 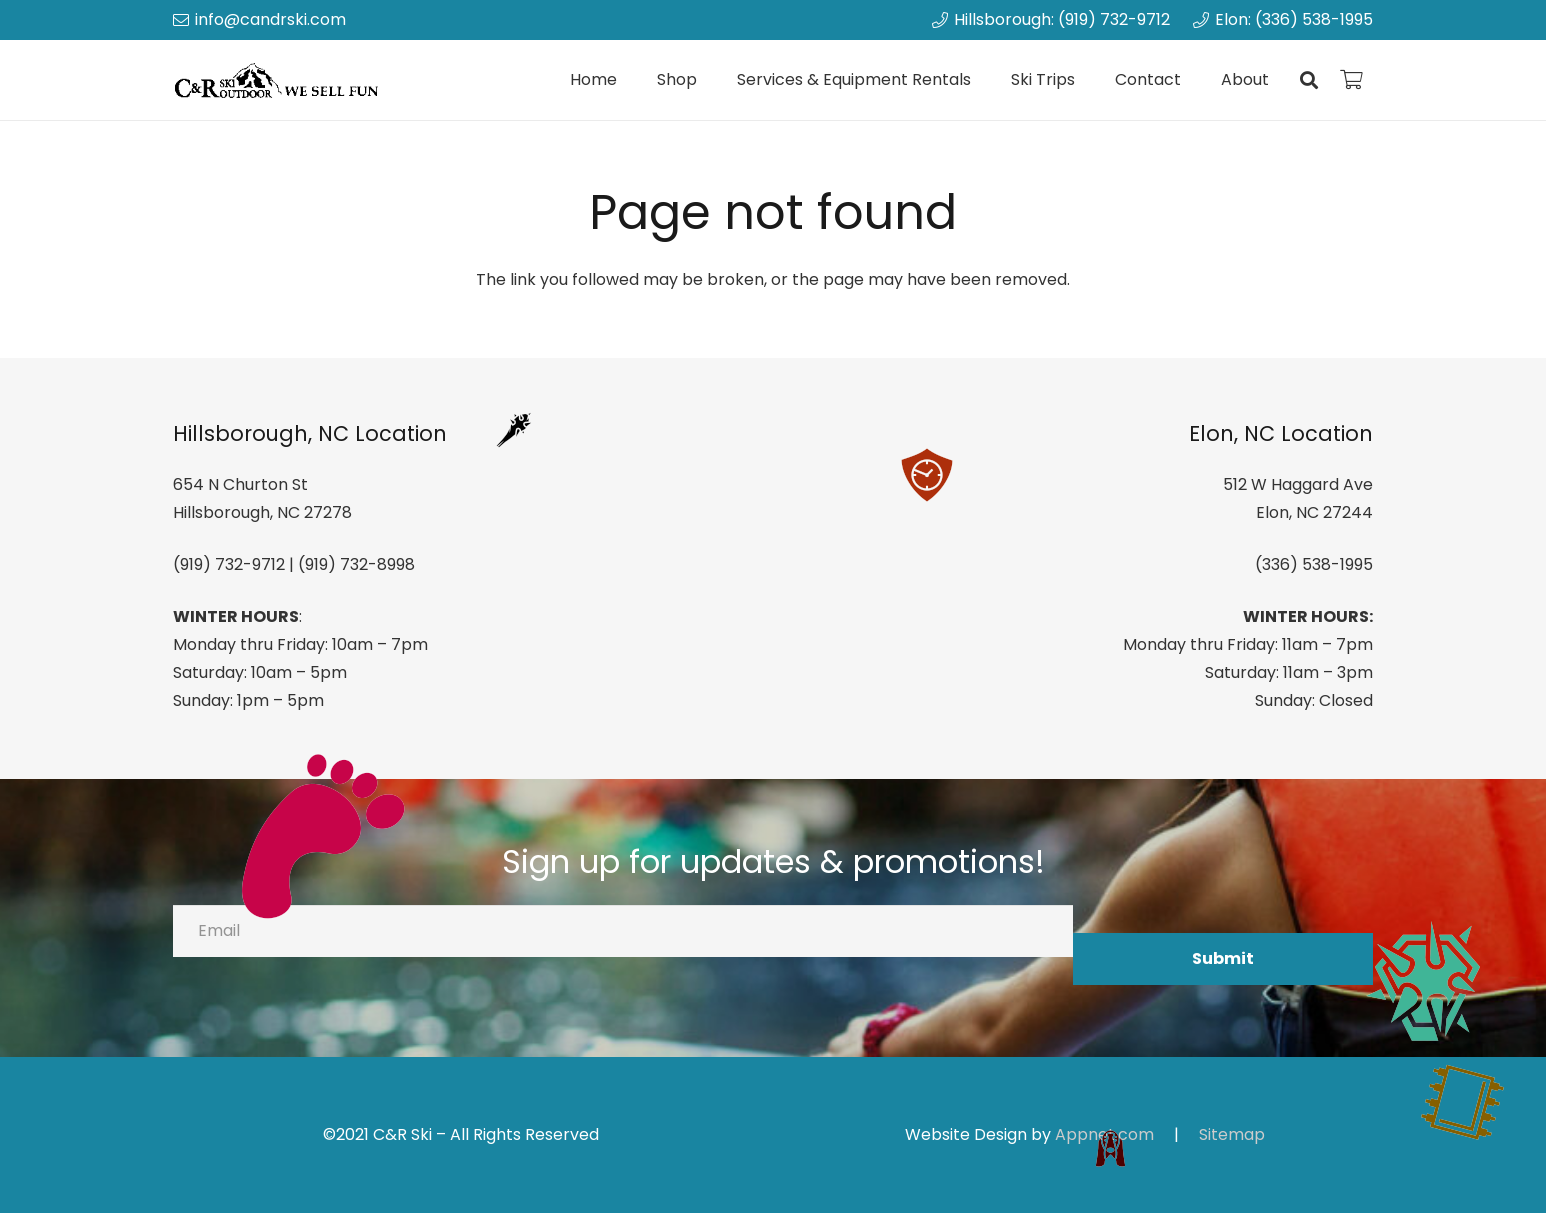 What do you see at coordinates (321, 836) in the screenshot?
I see `track steps or walking activity` at bounding box center [321, 836].